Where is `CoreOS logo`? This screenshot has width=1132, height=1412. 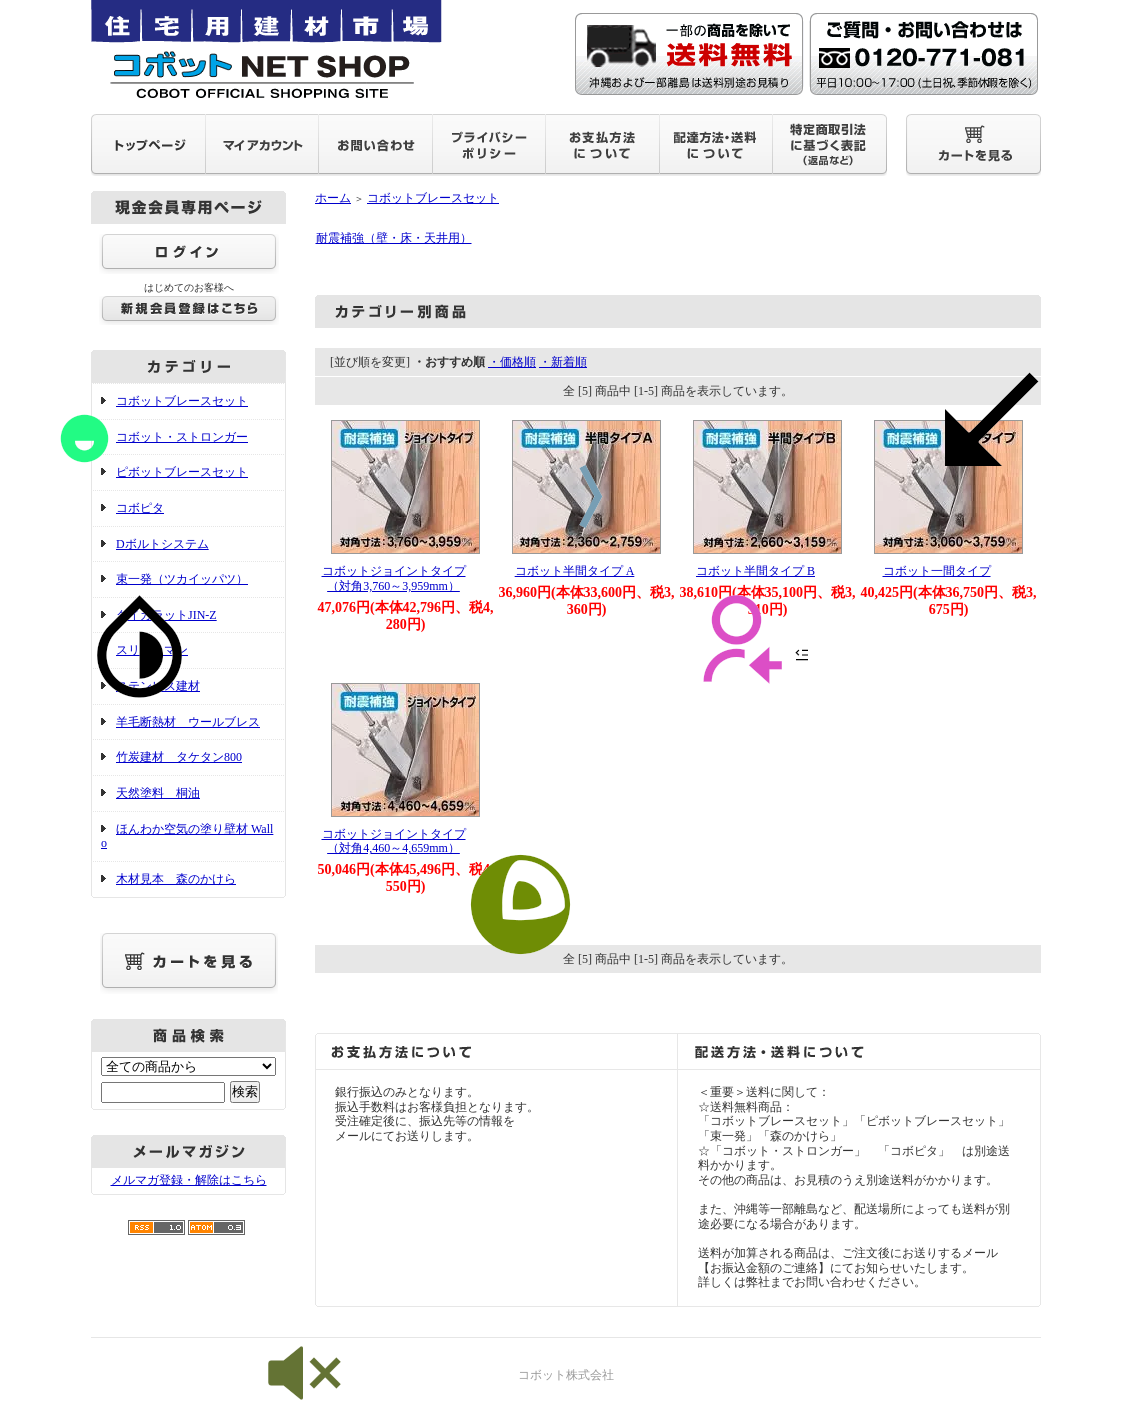 CoreOS logo is located at coordinates (520, 904).